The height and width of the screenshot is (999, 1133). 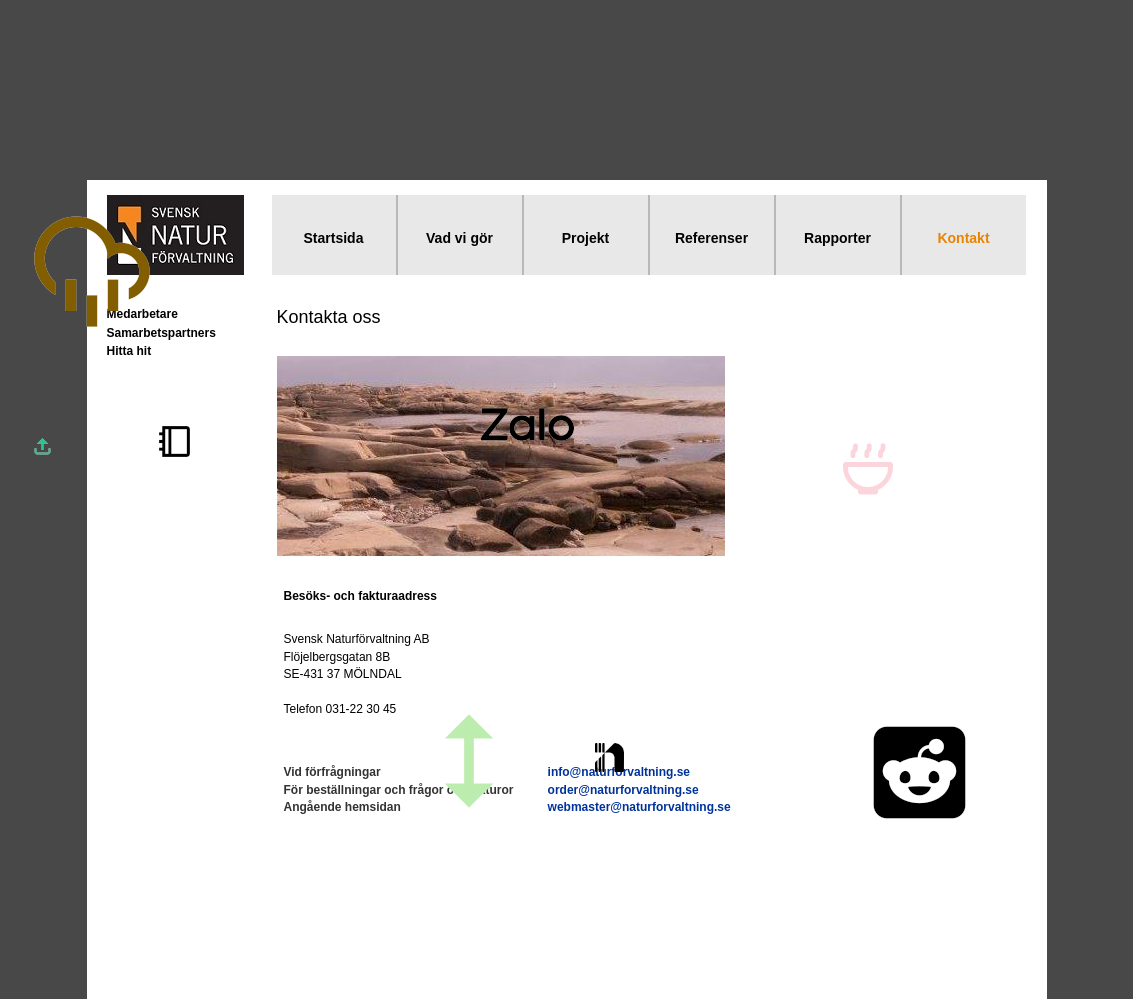 What do you see at coordinates (92, 269) in the screenshot?
I see `indicates heavy rain or showers in weather forecast` at bounding box center [92, 269].